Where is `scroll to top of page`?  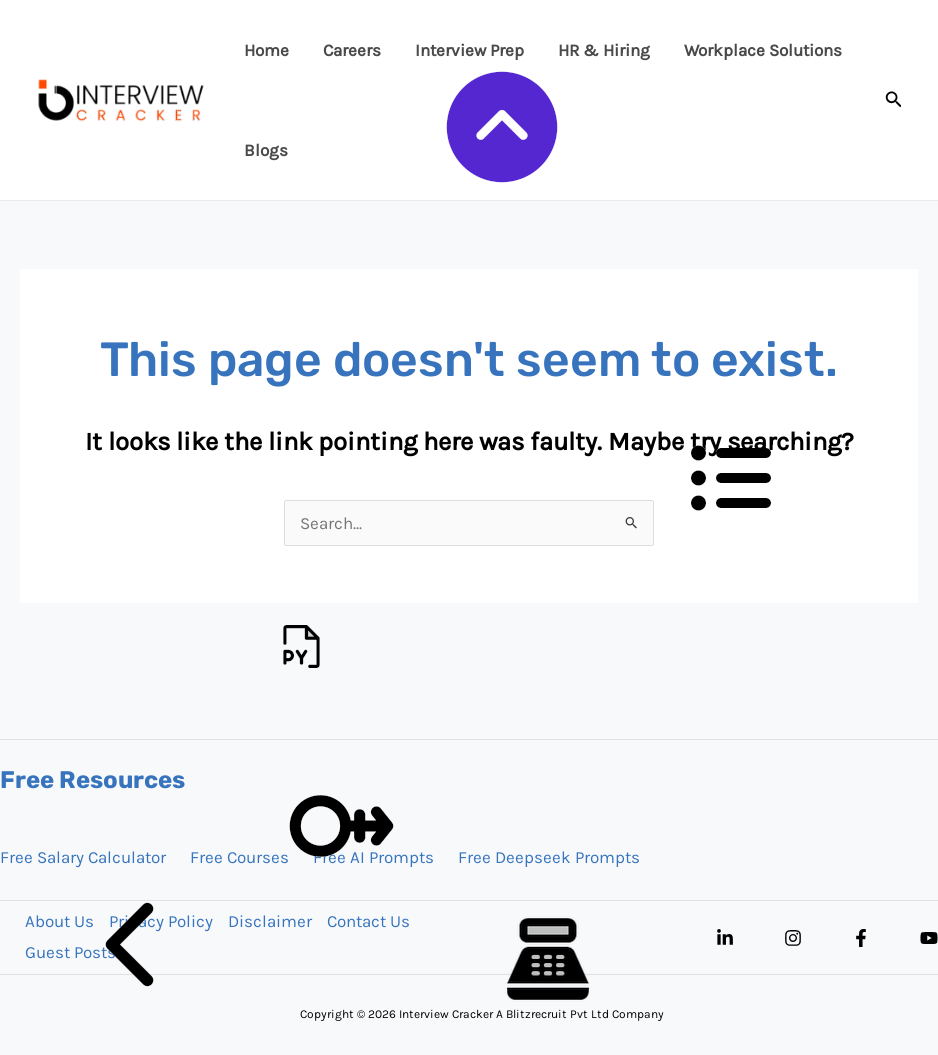
scroll to top of page is located at coordinates (502, 127).